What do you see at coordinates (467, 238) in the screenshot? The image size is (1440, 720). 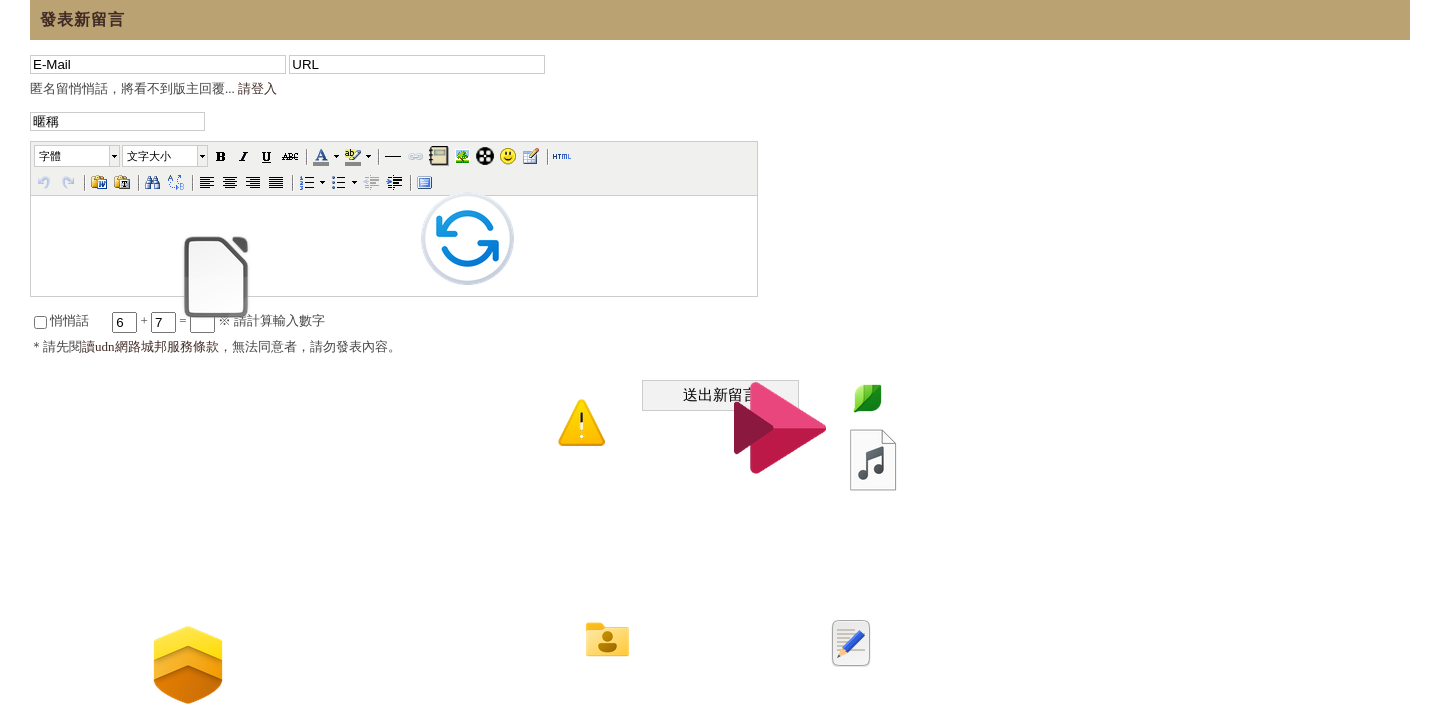 I see `indicates sync or refresh in progress` at bounding box center [467, 238].